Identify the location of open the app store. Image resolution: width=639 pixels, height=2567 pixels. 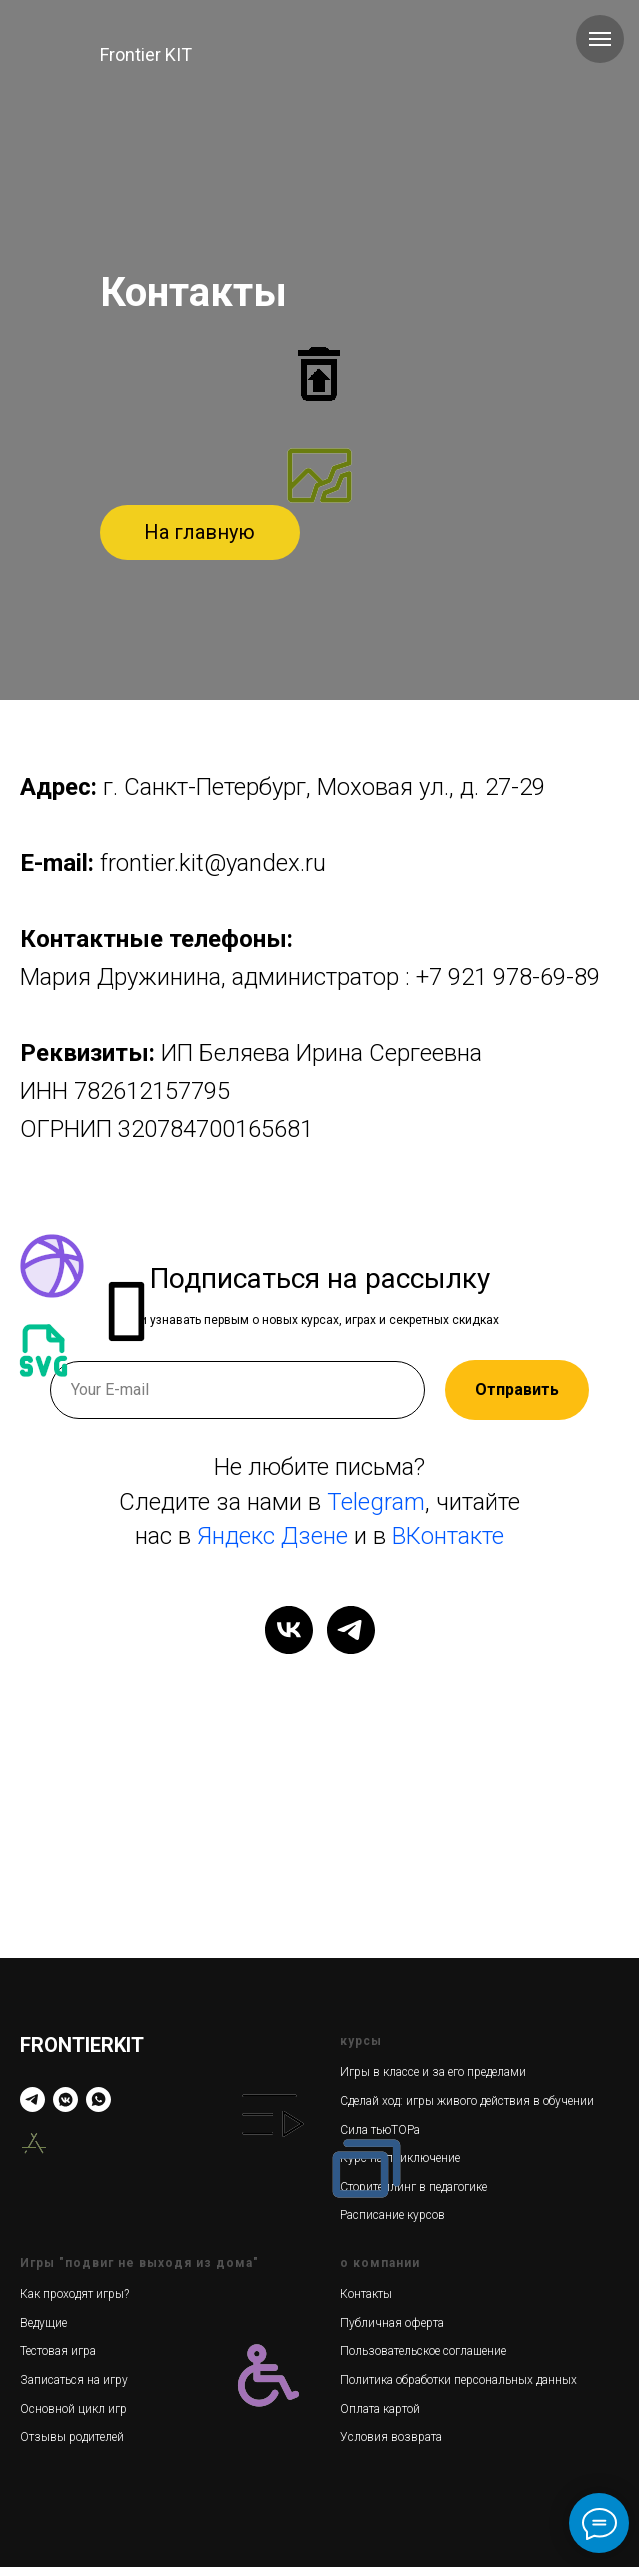
(34, 2144).